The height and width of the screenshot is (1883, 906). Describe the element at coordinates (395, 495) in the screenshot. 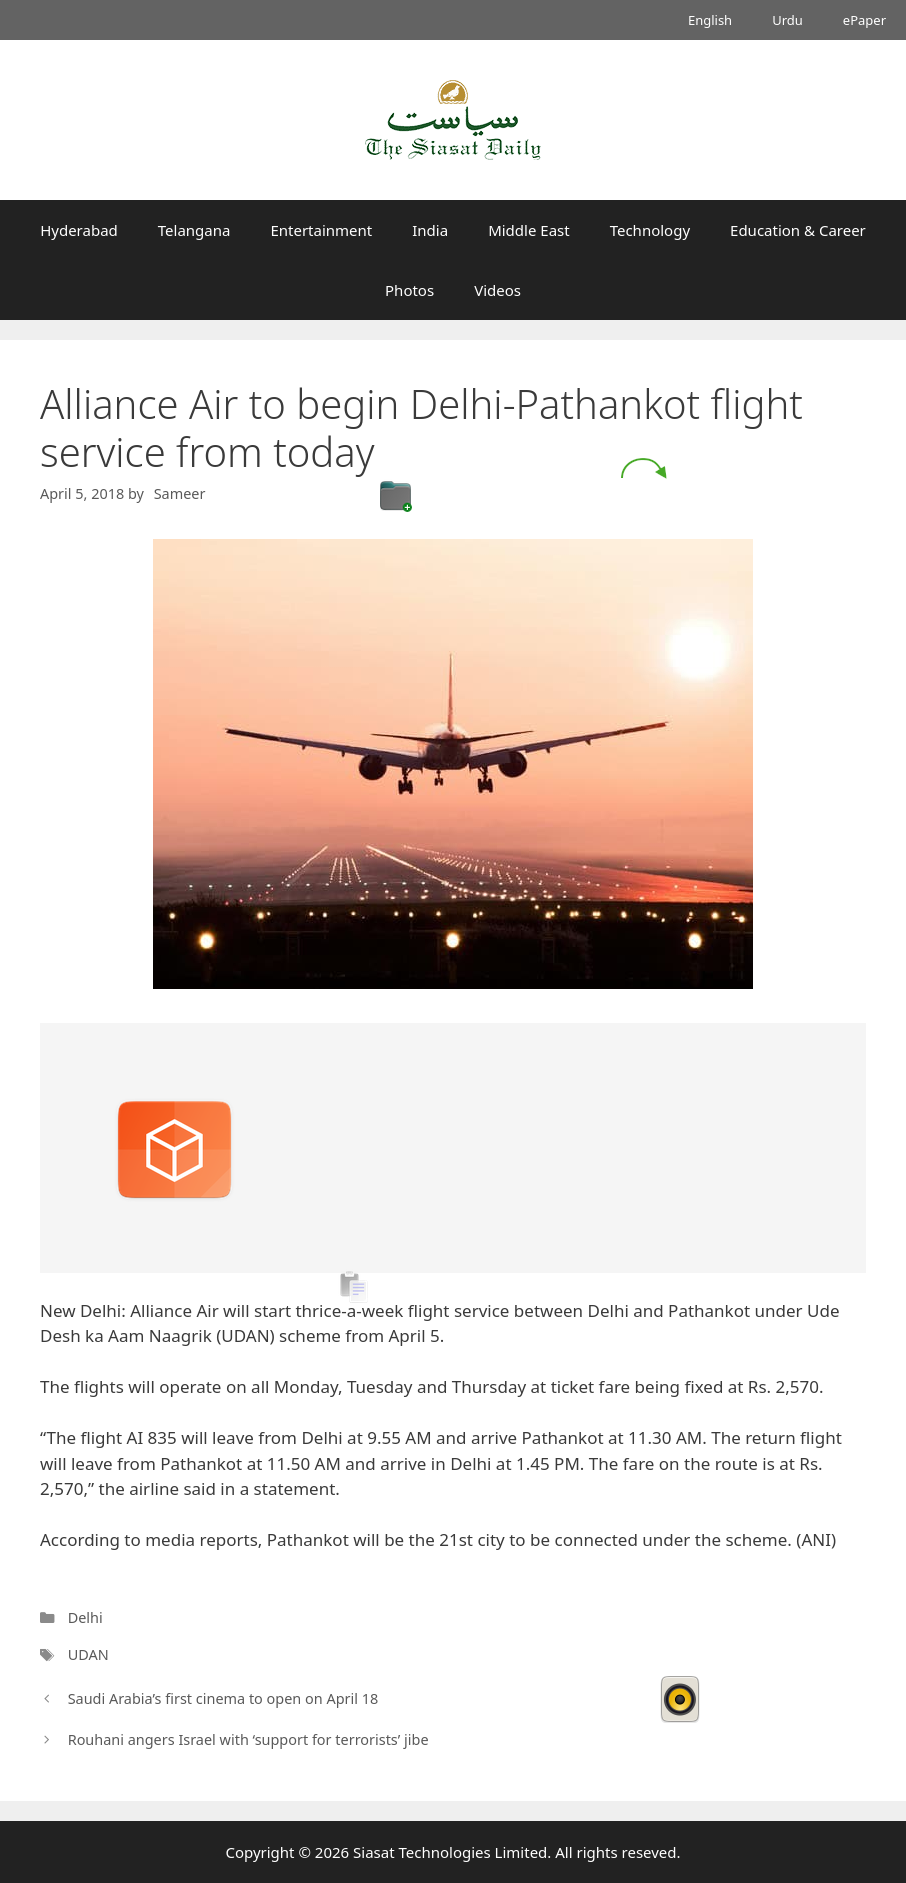

I see `create a new folder` at that location.